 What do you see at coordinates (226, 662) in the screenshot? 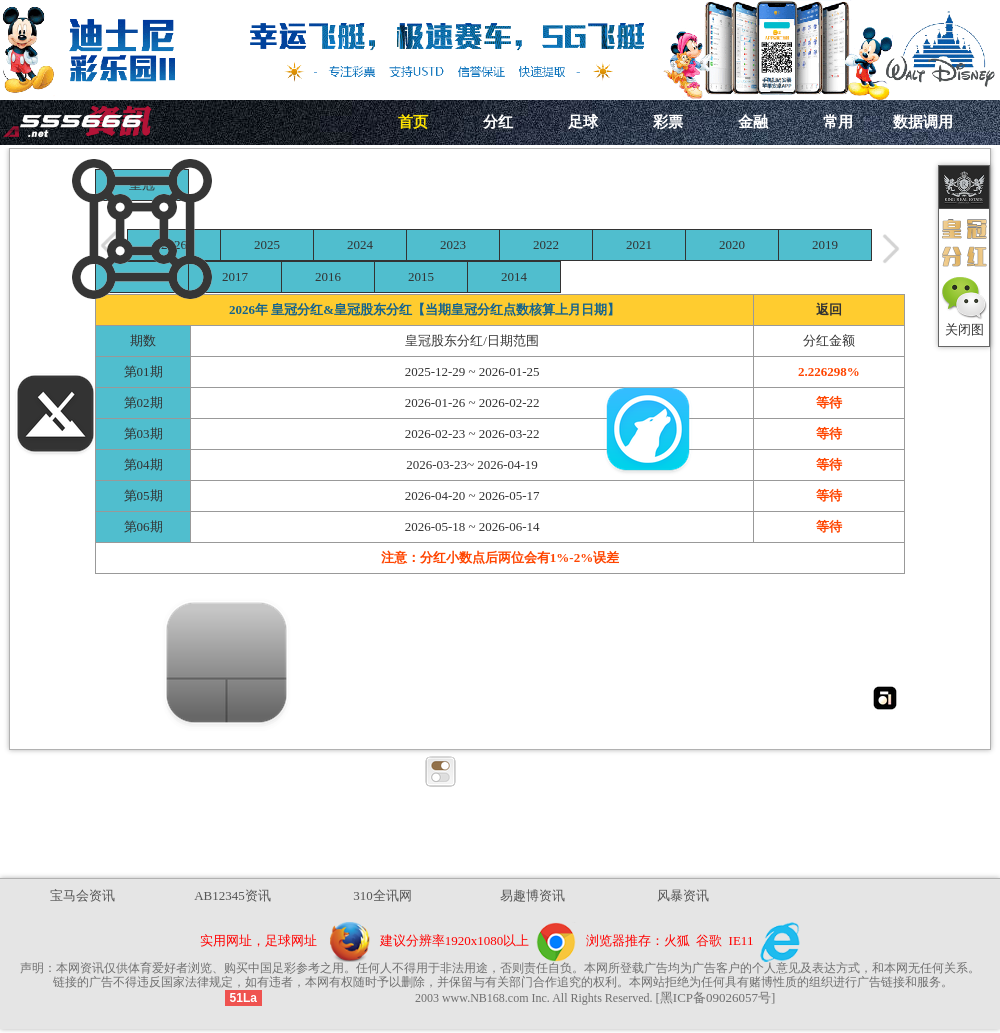
I see `open touchpad settings and preferences` at bounding box center [226, 662].